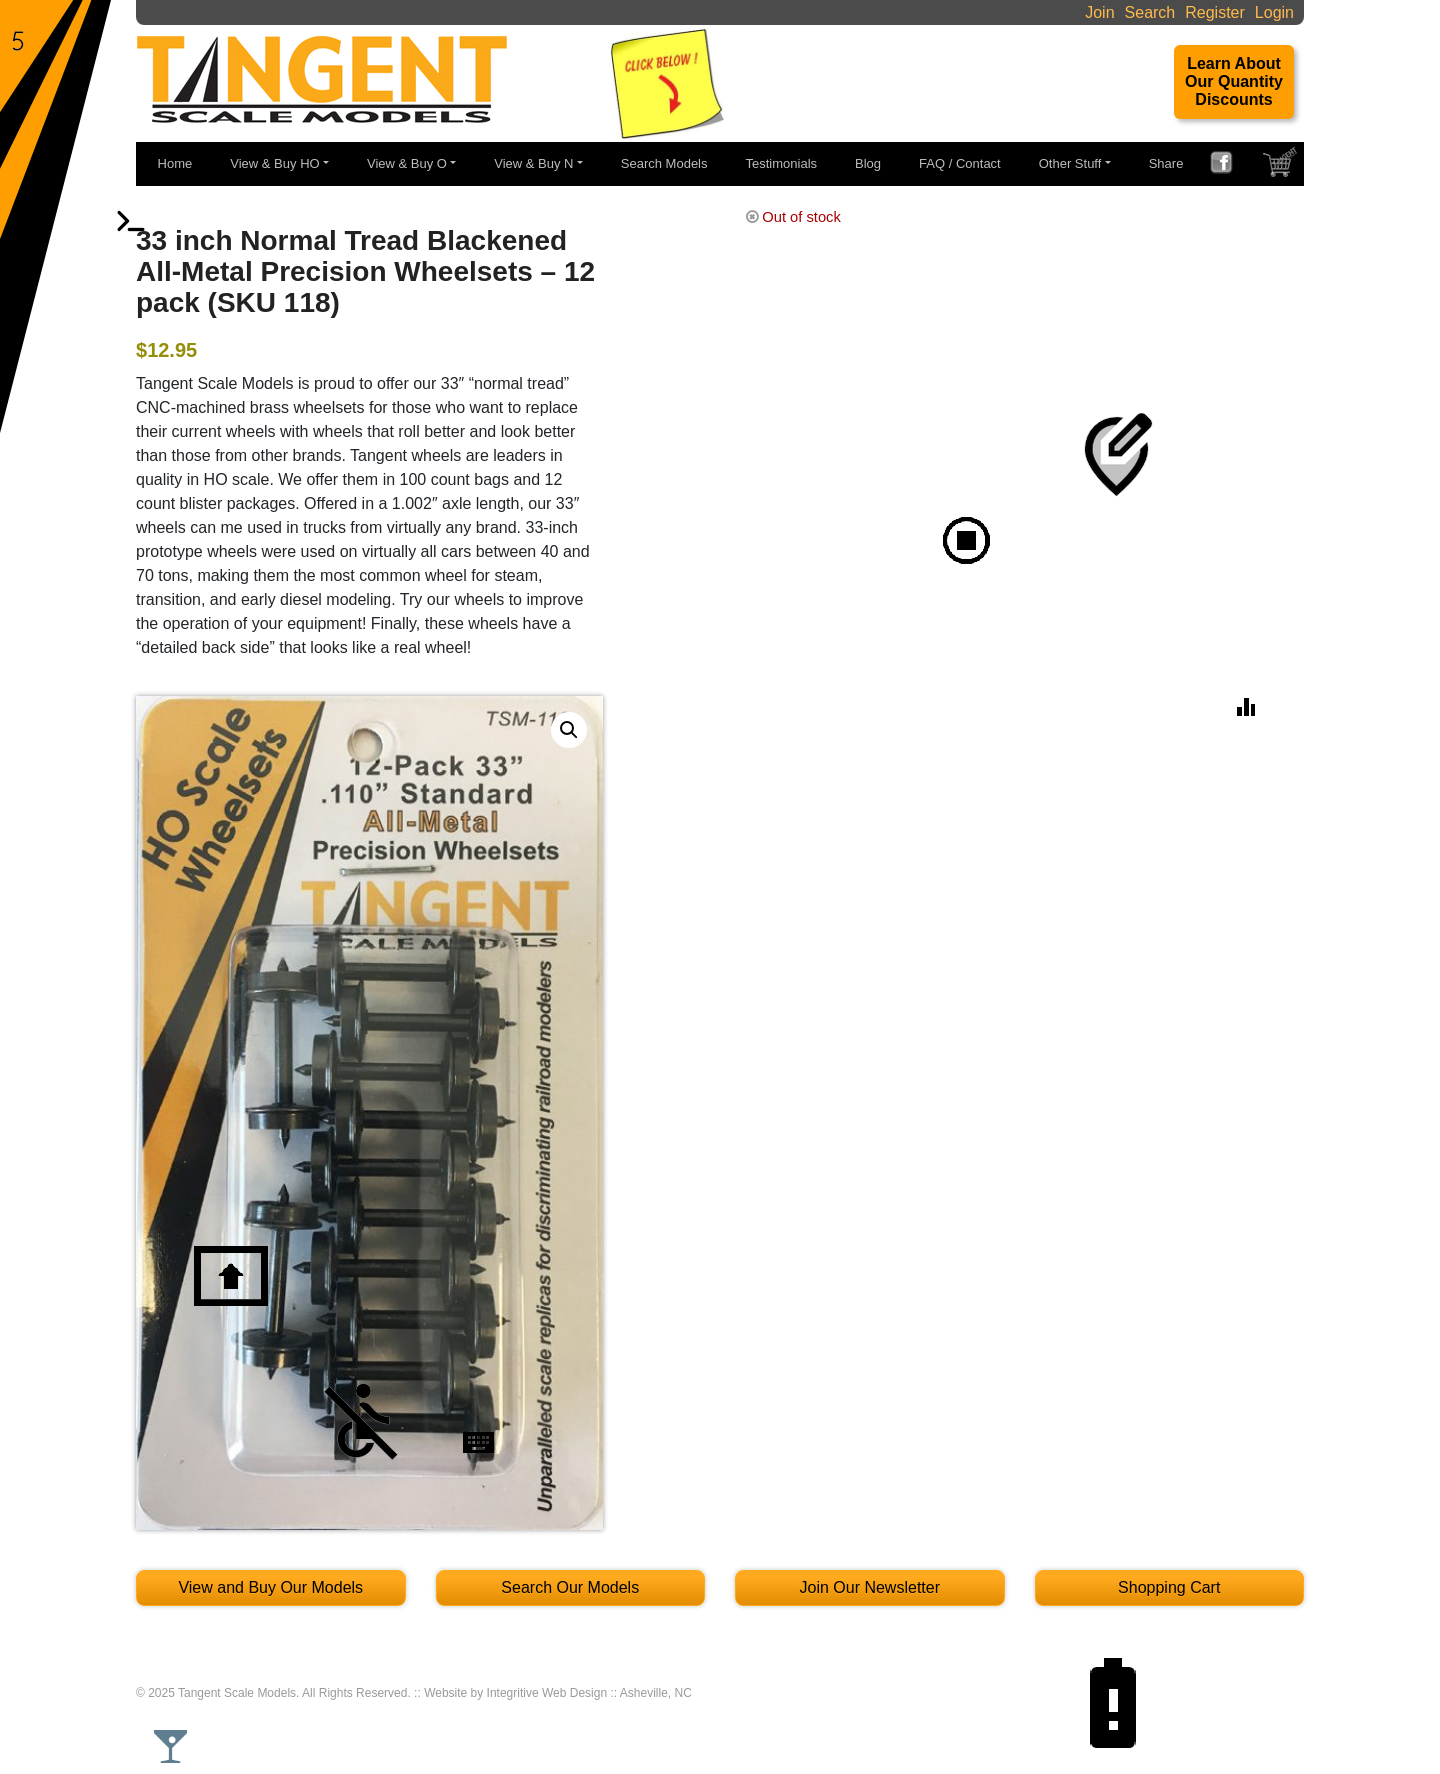 The width and height of the screenshot is (1440, 1774). Describe the element at coordinates (1116, 456) in the screenshot. I see `edit a saved location` at that location.